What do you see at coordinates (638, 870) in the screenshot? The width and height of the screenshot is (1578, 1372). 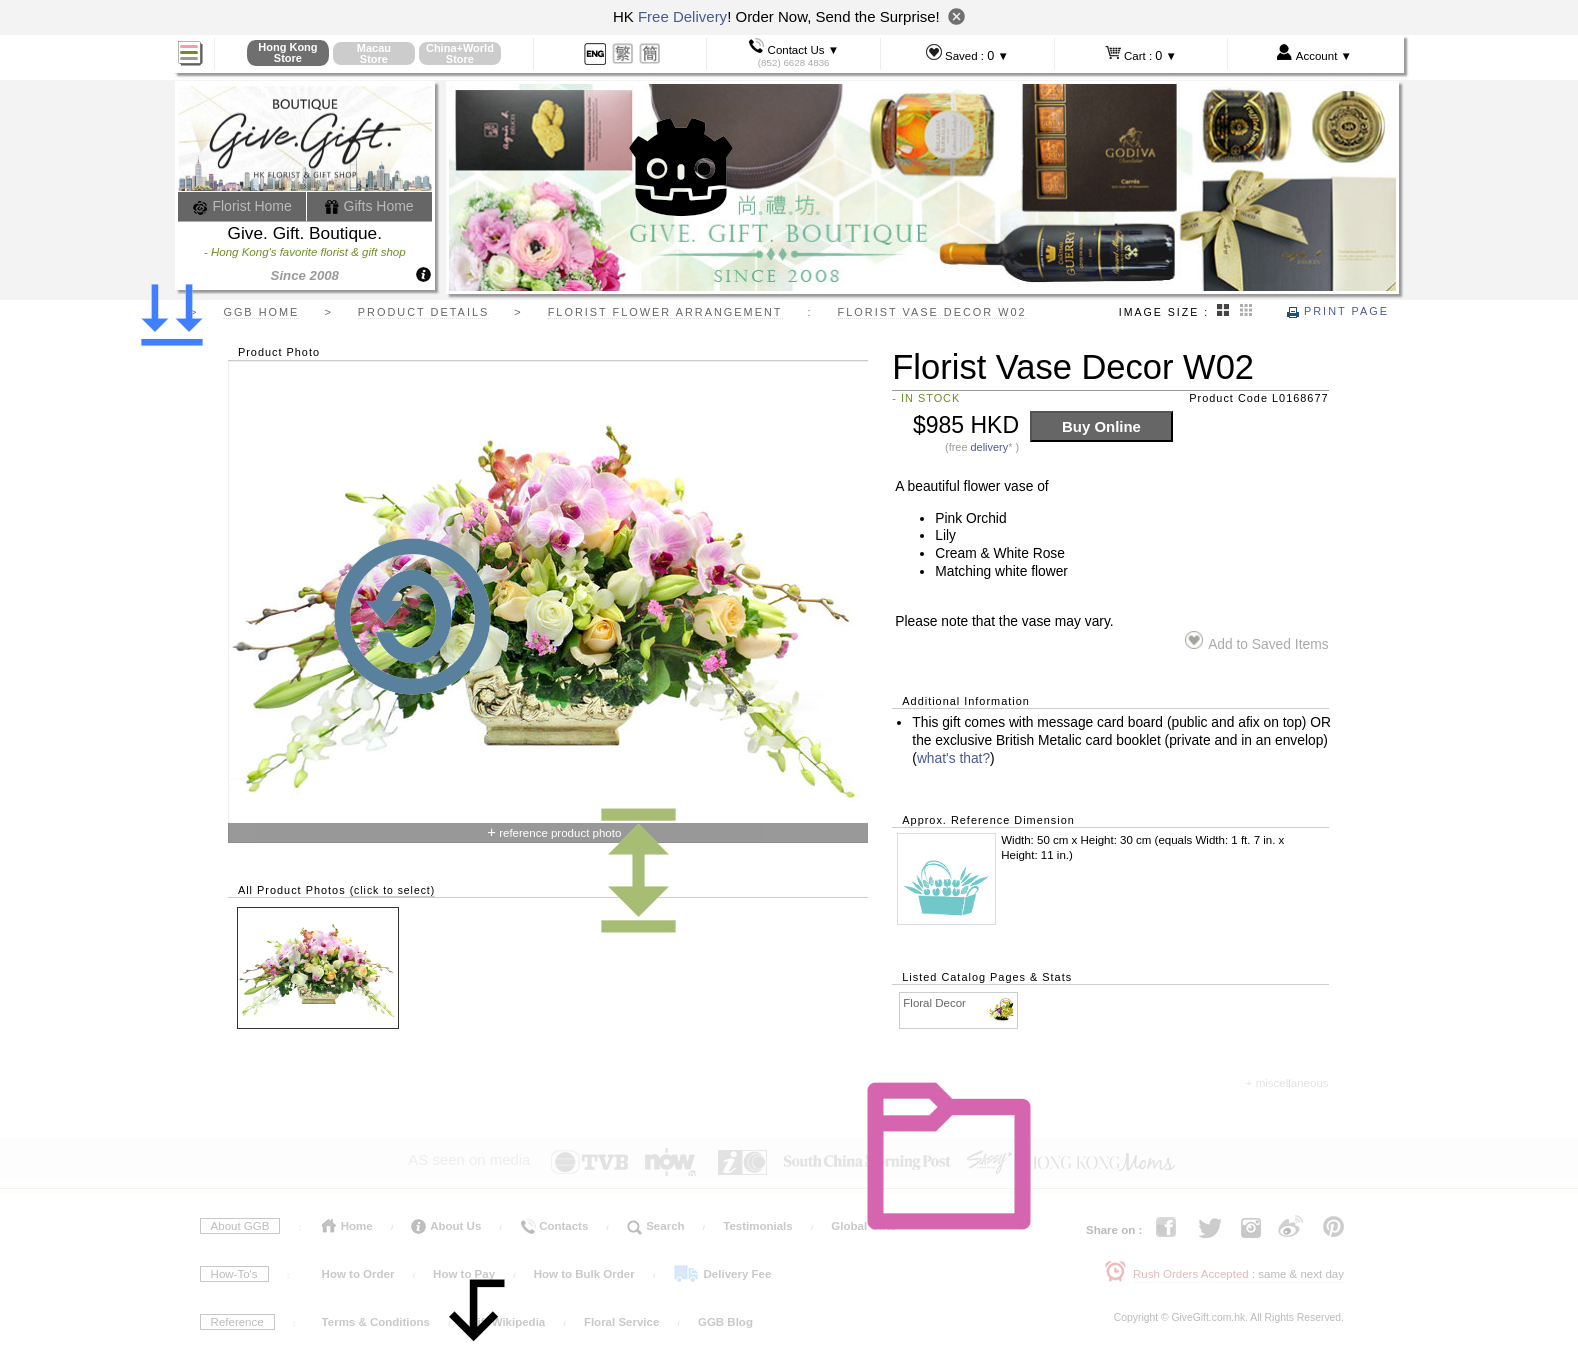 I see `expand content to full height` at bounding box center [638, 870].